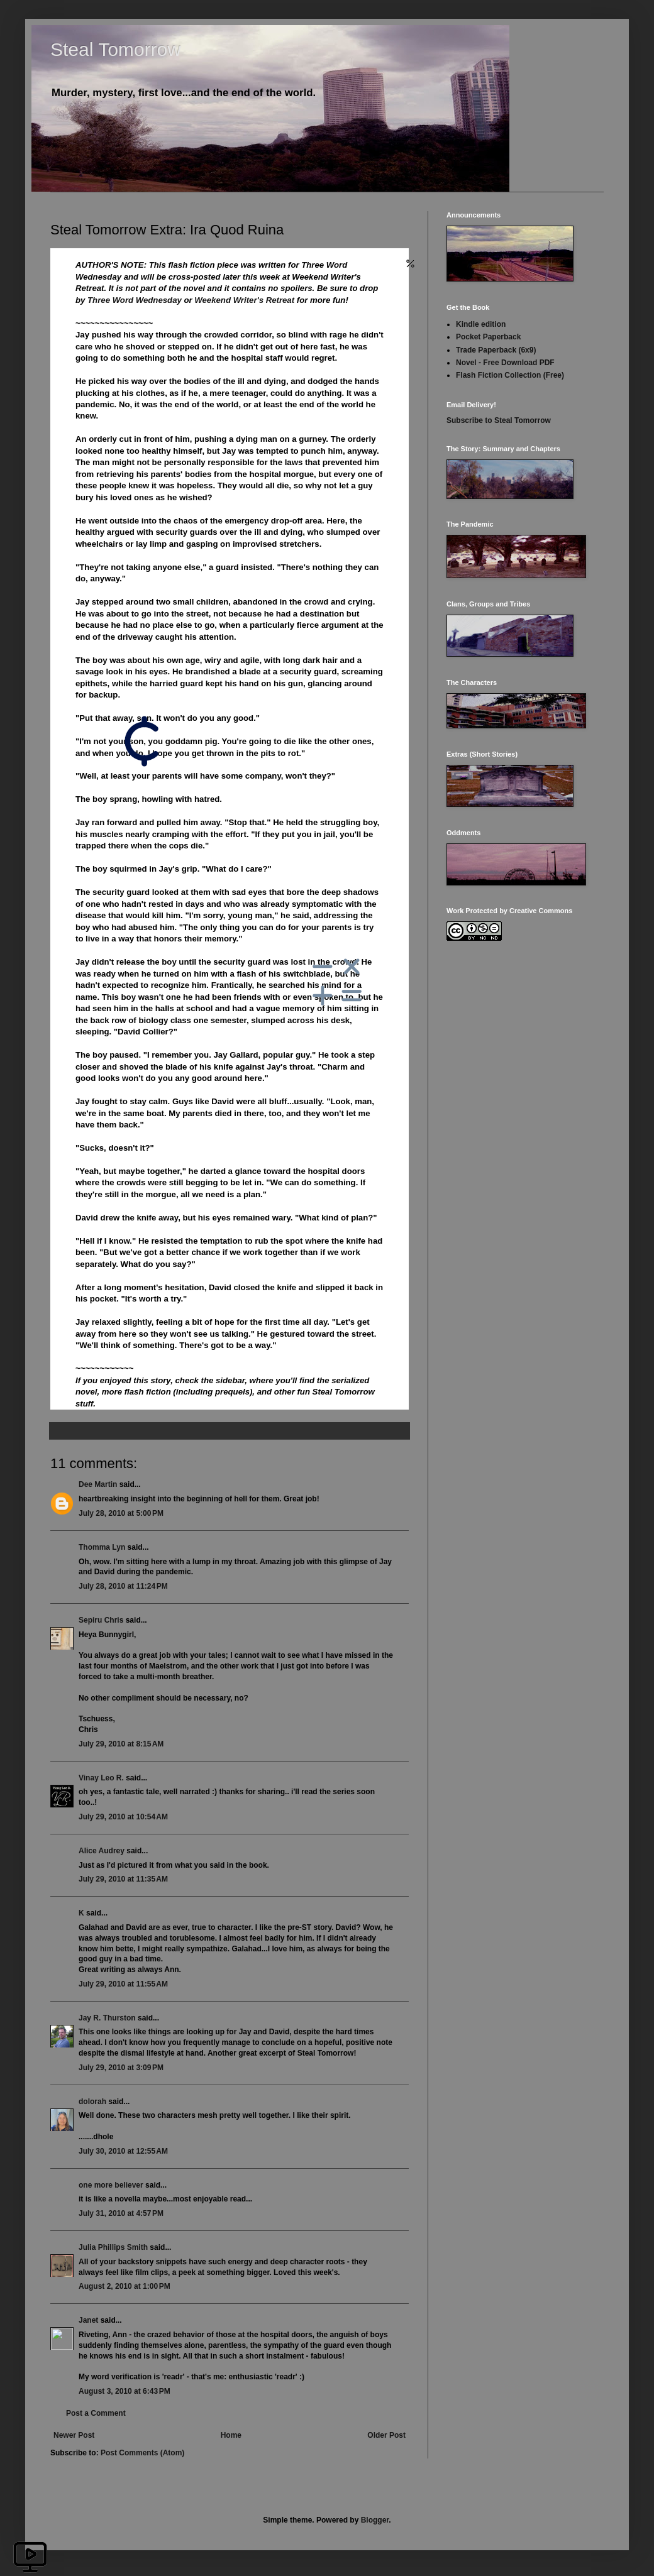 The image size is (654, 2576). I want to click on play video on display, so click(30, 2557).